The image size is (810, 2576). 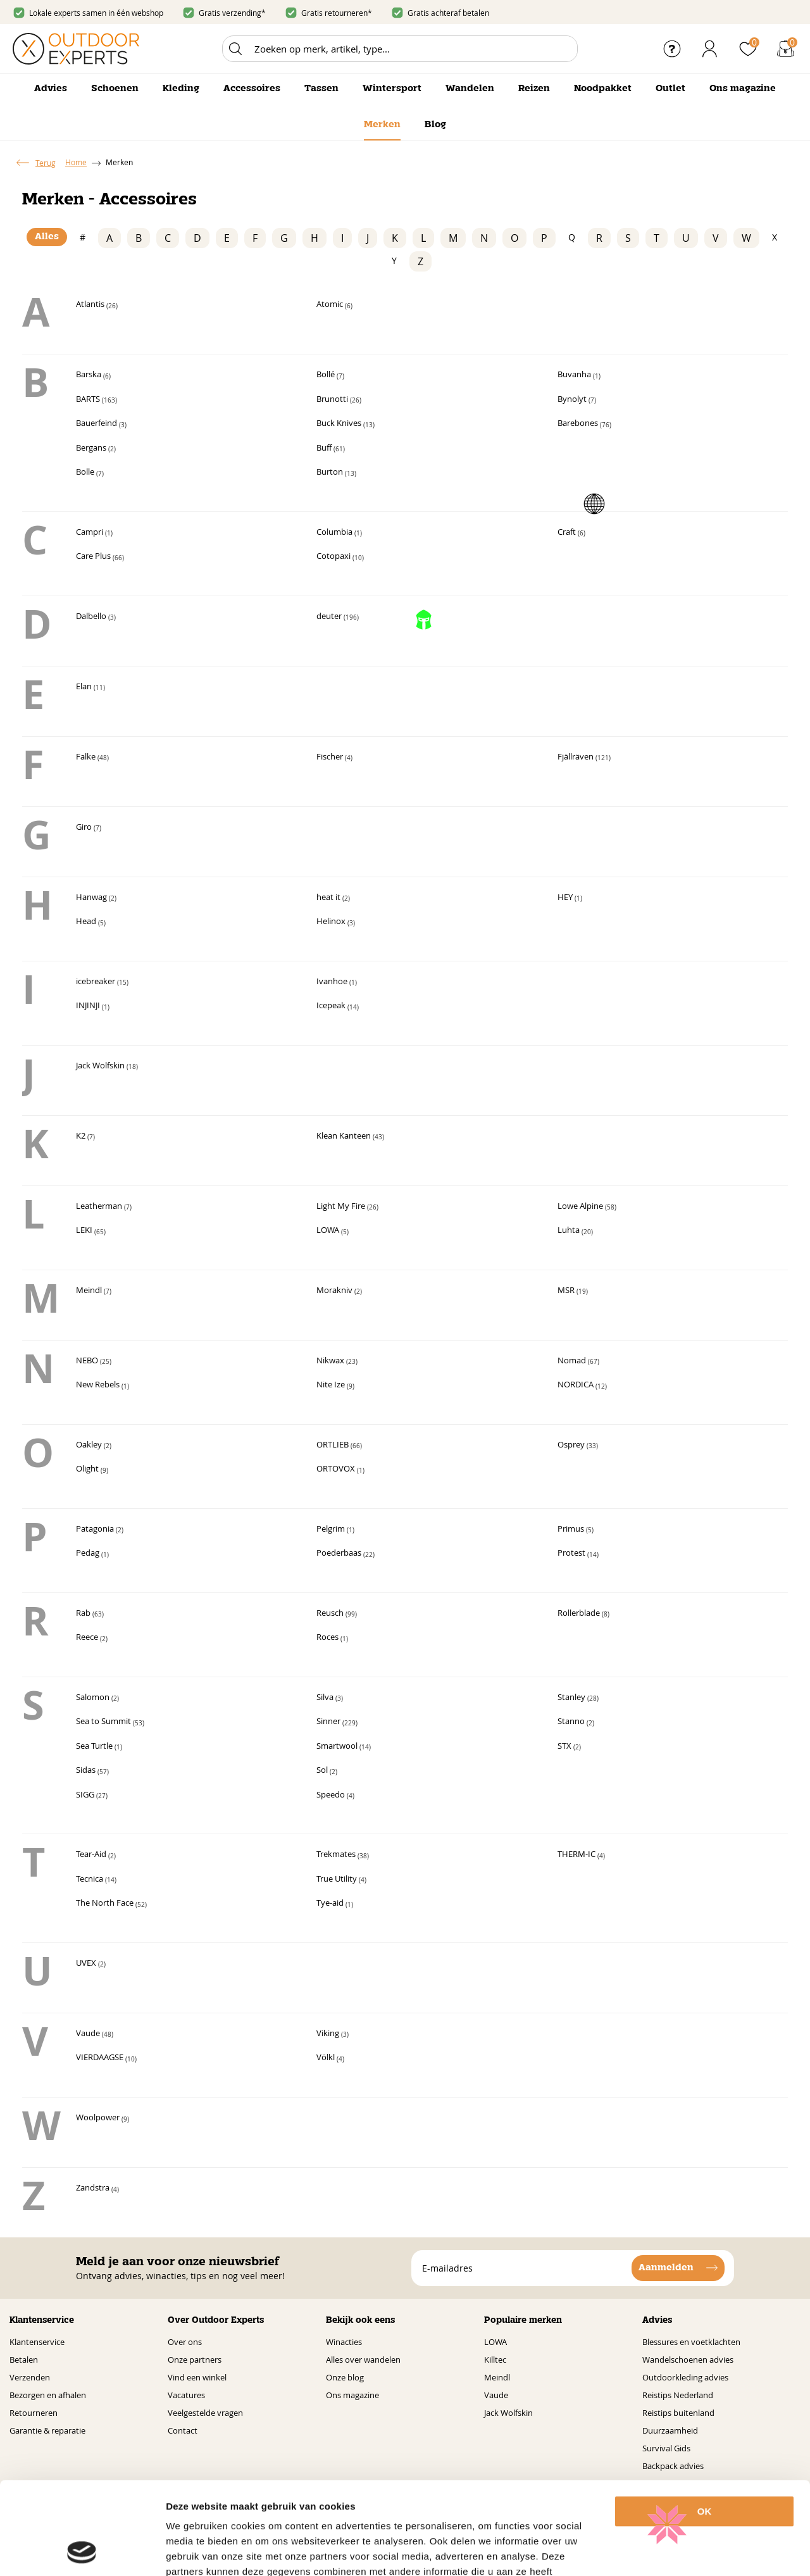 I want to click on select warrior or knight character class, so click(x=423, y=620).